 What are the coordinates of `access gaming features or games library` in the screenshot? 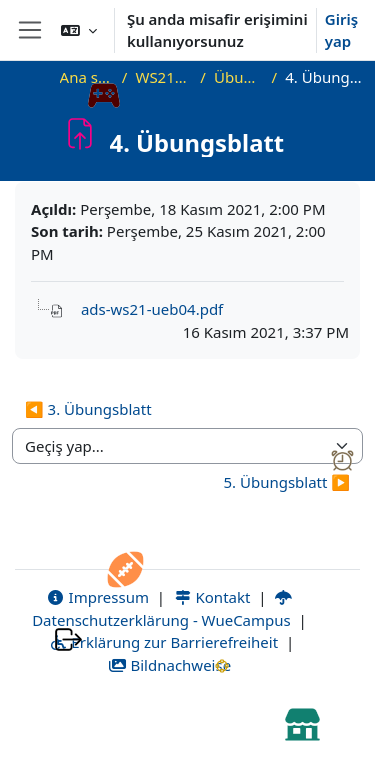 It's located at (104, 95).